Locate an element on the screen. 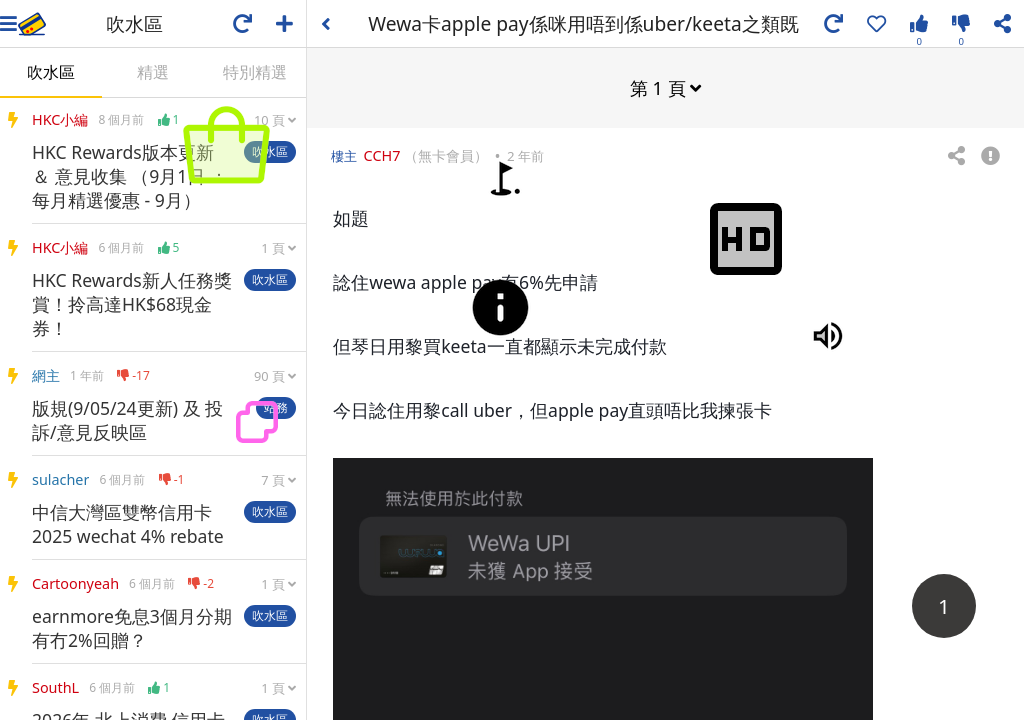 This screenshot has width=1024, height=720. indicates high definition video quality is available is located at coordinates (746, 239).